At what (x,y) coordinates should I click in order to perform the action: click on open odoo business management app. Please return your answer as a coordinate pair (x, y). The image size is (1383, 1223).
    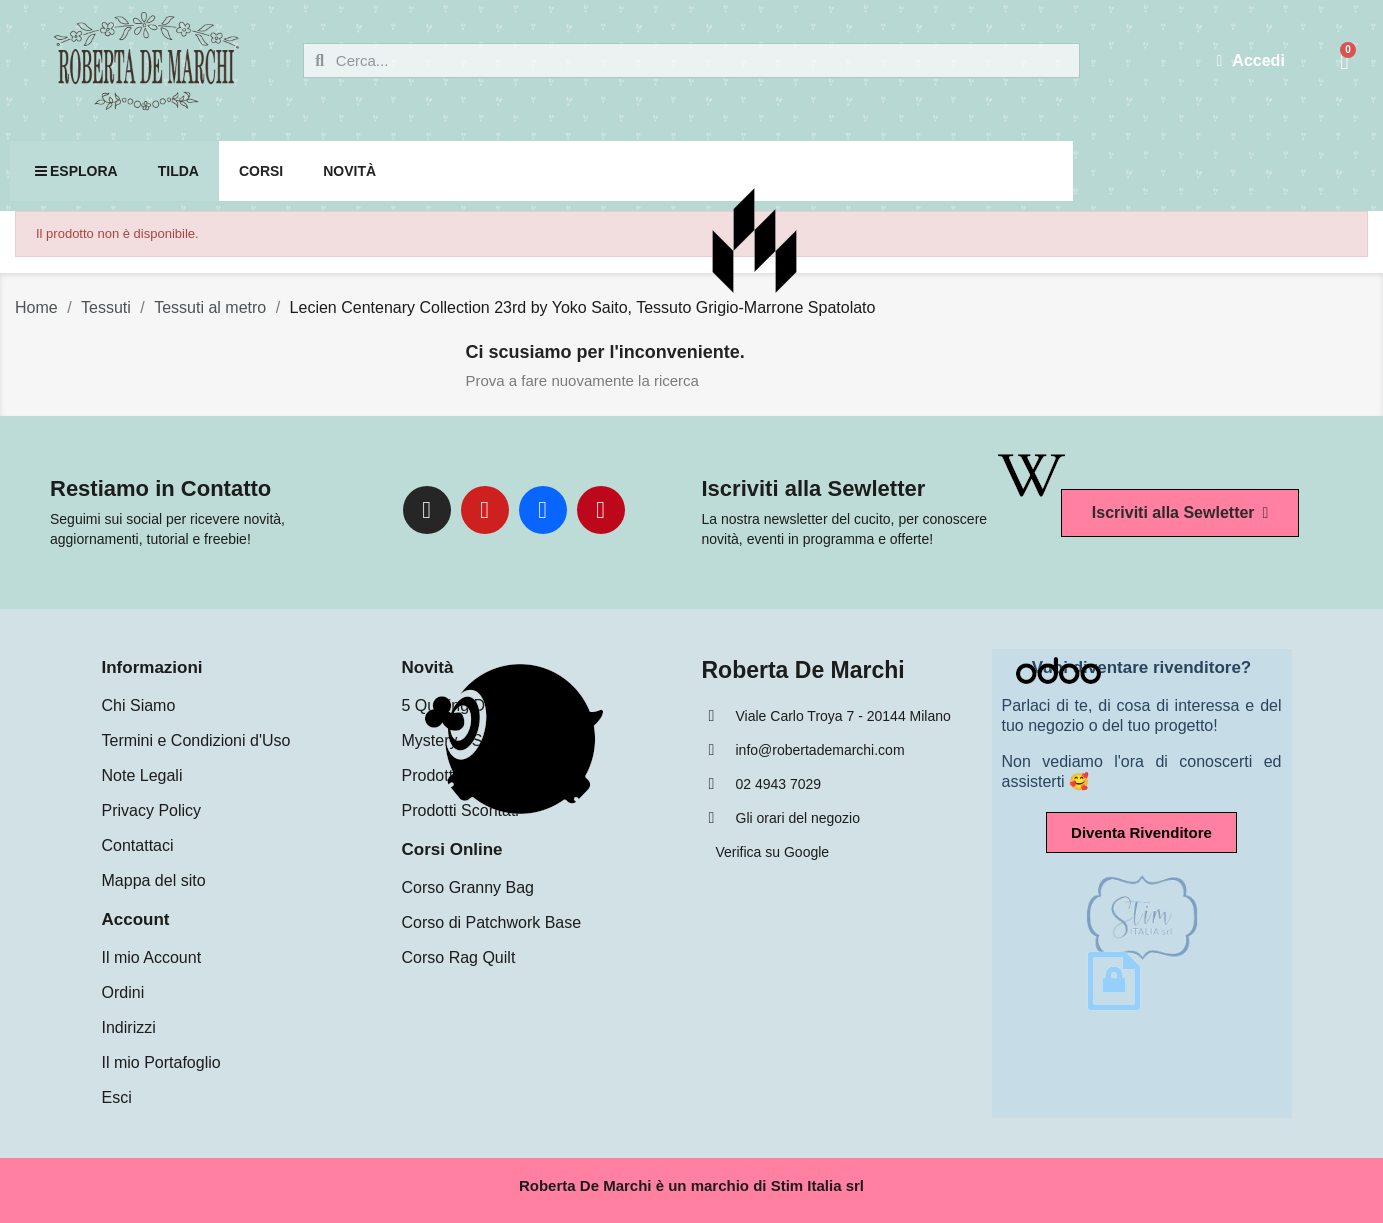
    Looking at the image, I should click on (1058, 670).